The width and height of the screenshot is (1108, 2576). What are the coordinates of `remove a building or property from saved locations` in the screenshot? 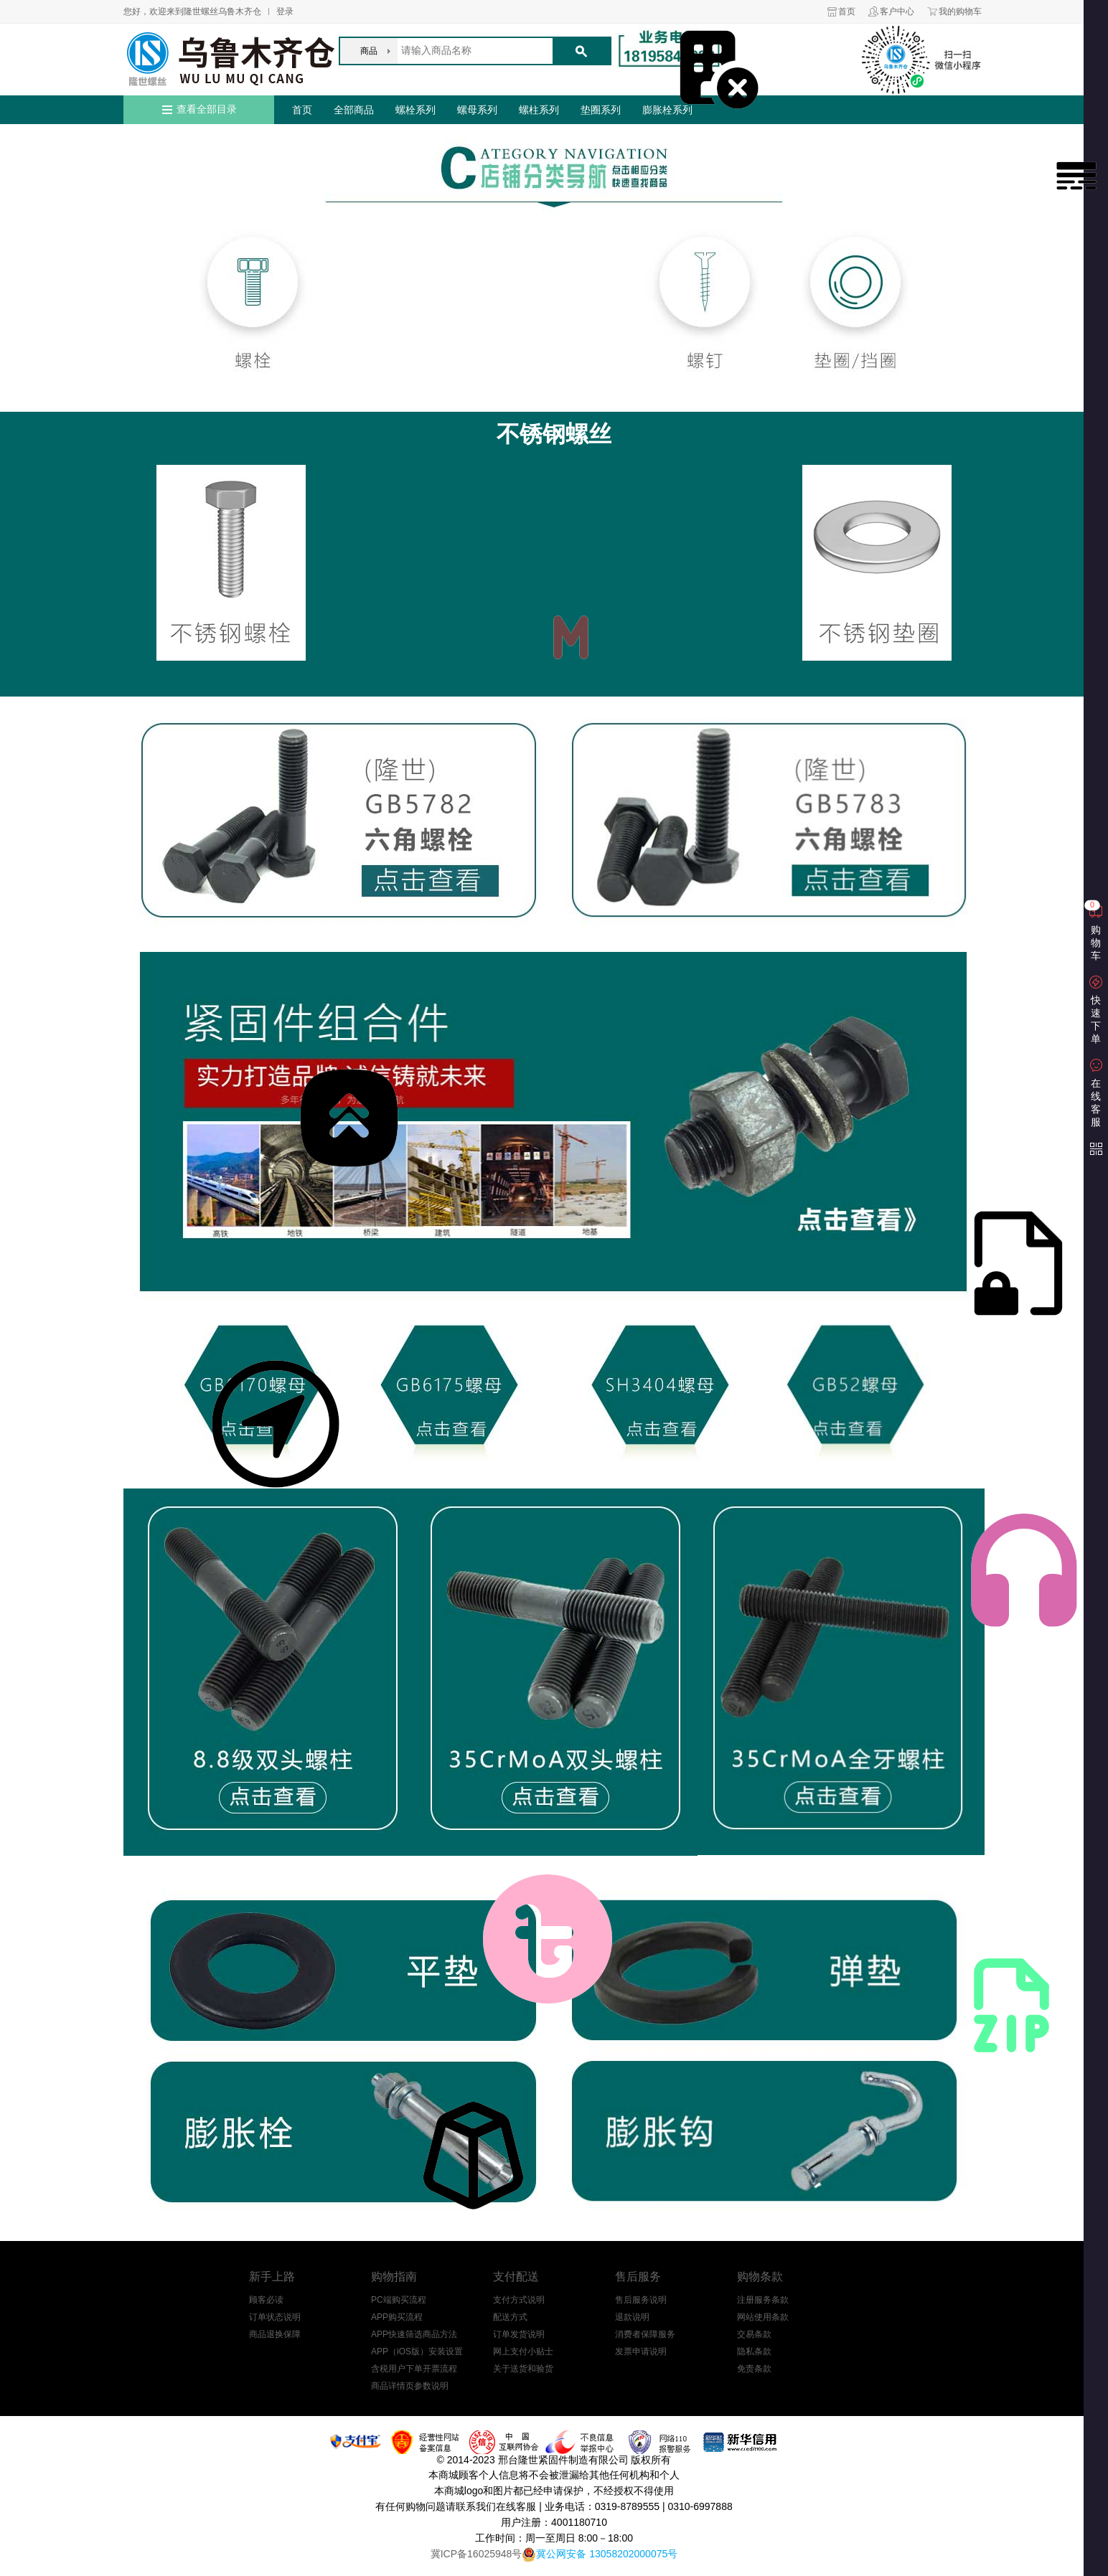 It's located at (717, 67).